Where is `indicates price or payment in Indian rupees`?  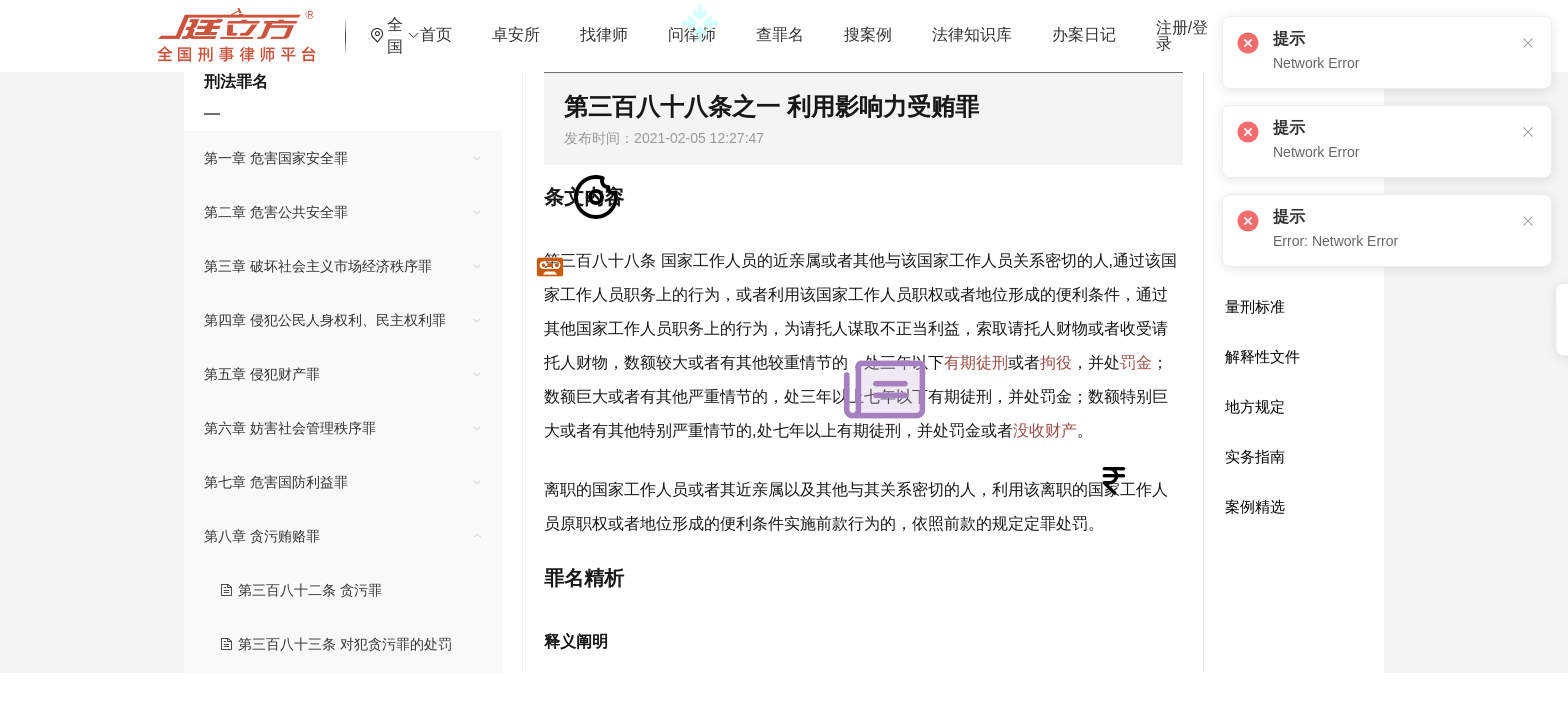 indicates price or payment in Indian rupees is located at coordinates (1113, 481).